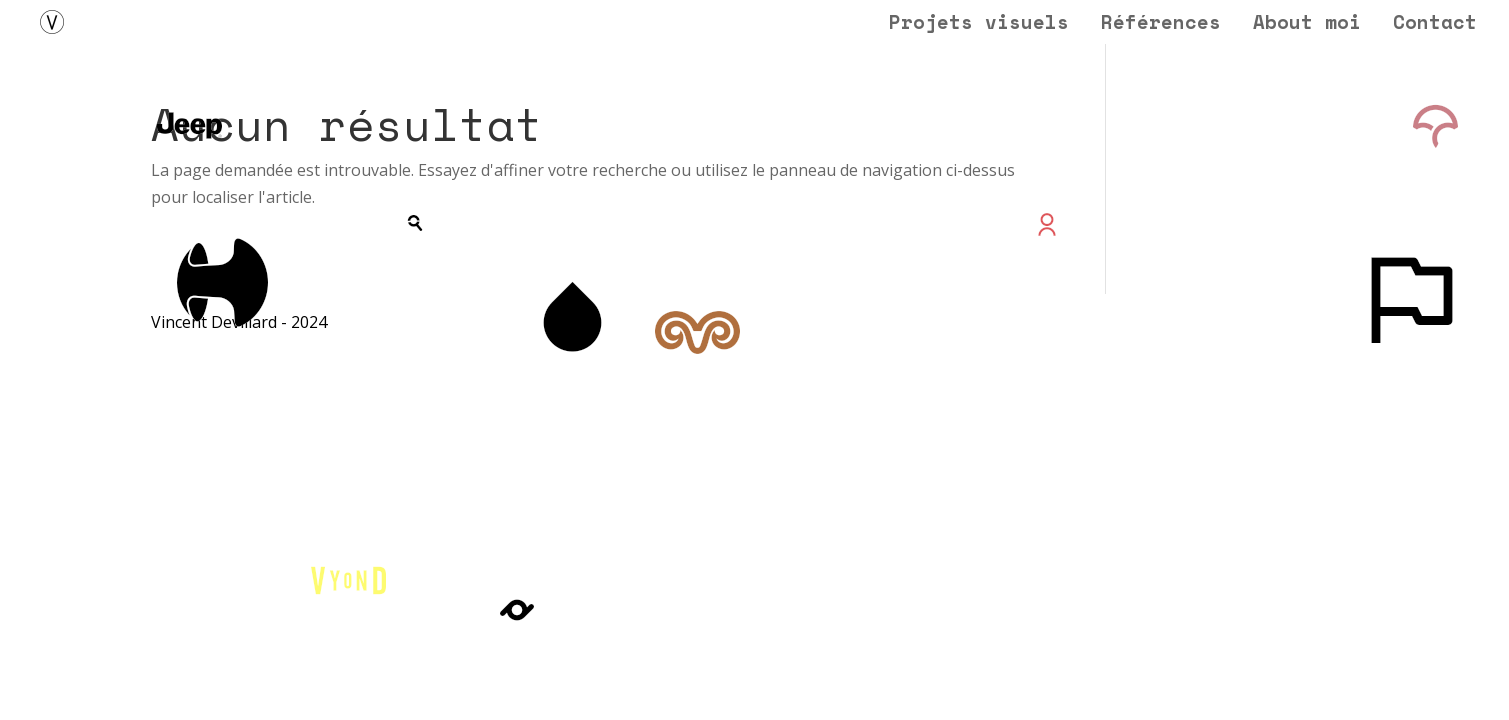 This screenshot has width=1509, height=720. What do you see at coordinates (222, 282) in the screenshot?
I see `havells brand logo` at bounding box center [222, 282].